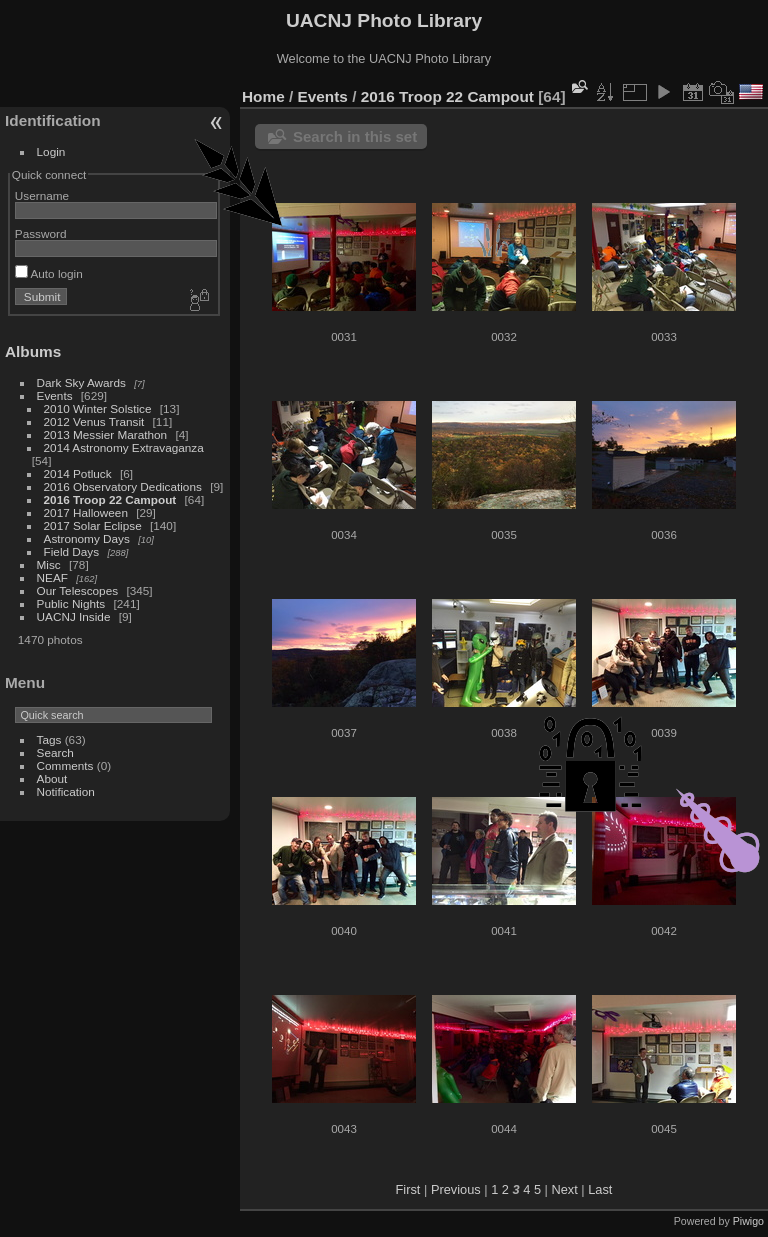 This screenshot has width=768, height=1237. What do you see at coordinates (238, 182) in the screenshot?
I see `indicates speed or rapid movement` at bounding box center [238, 182].